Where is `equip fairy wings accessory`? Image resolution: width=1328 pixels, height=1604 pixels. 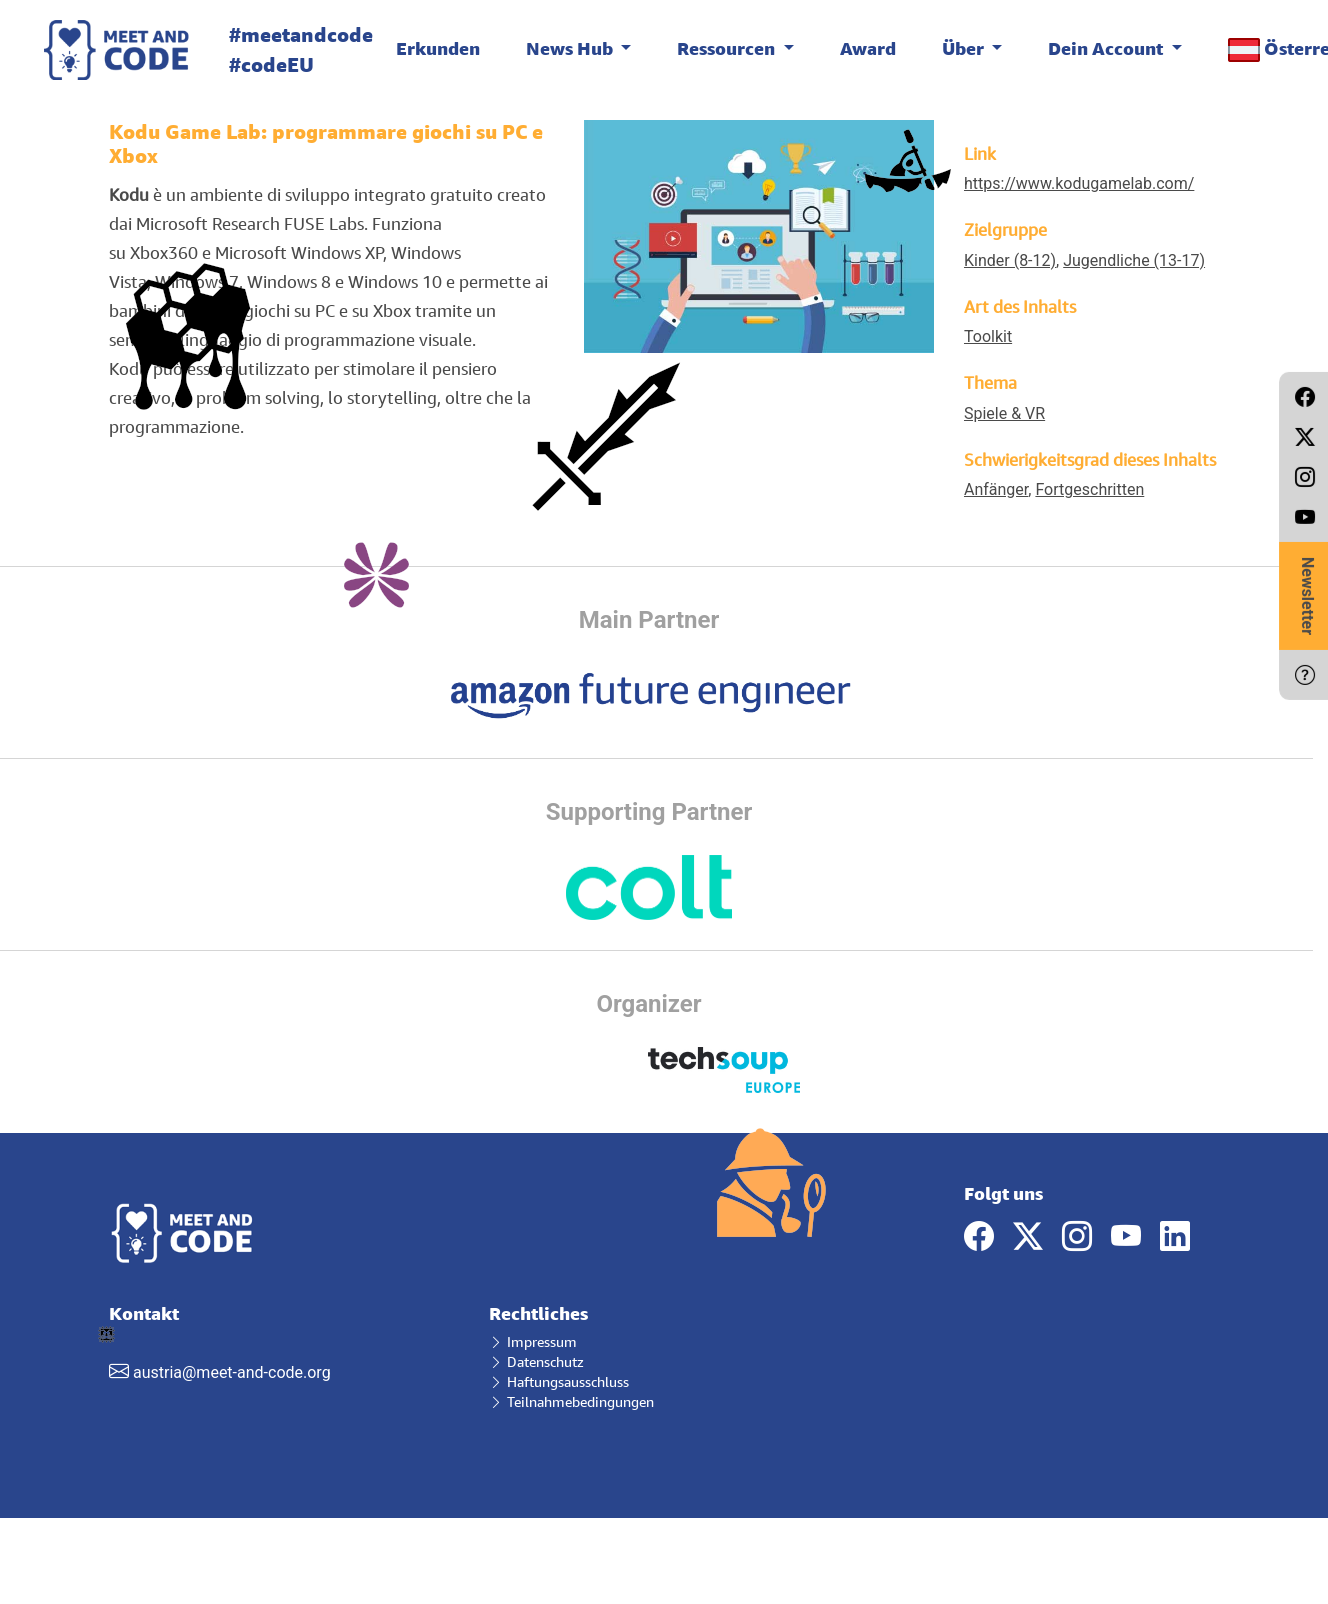
equip fairy wings accessory is located at coordinates (376, 574).